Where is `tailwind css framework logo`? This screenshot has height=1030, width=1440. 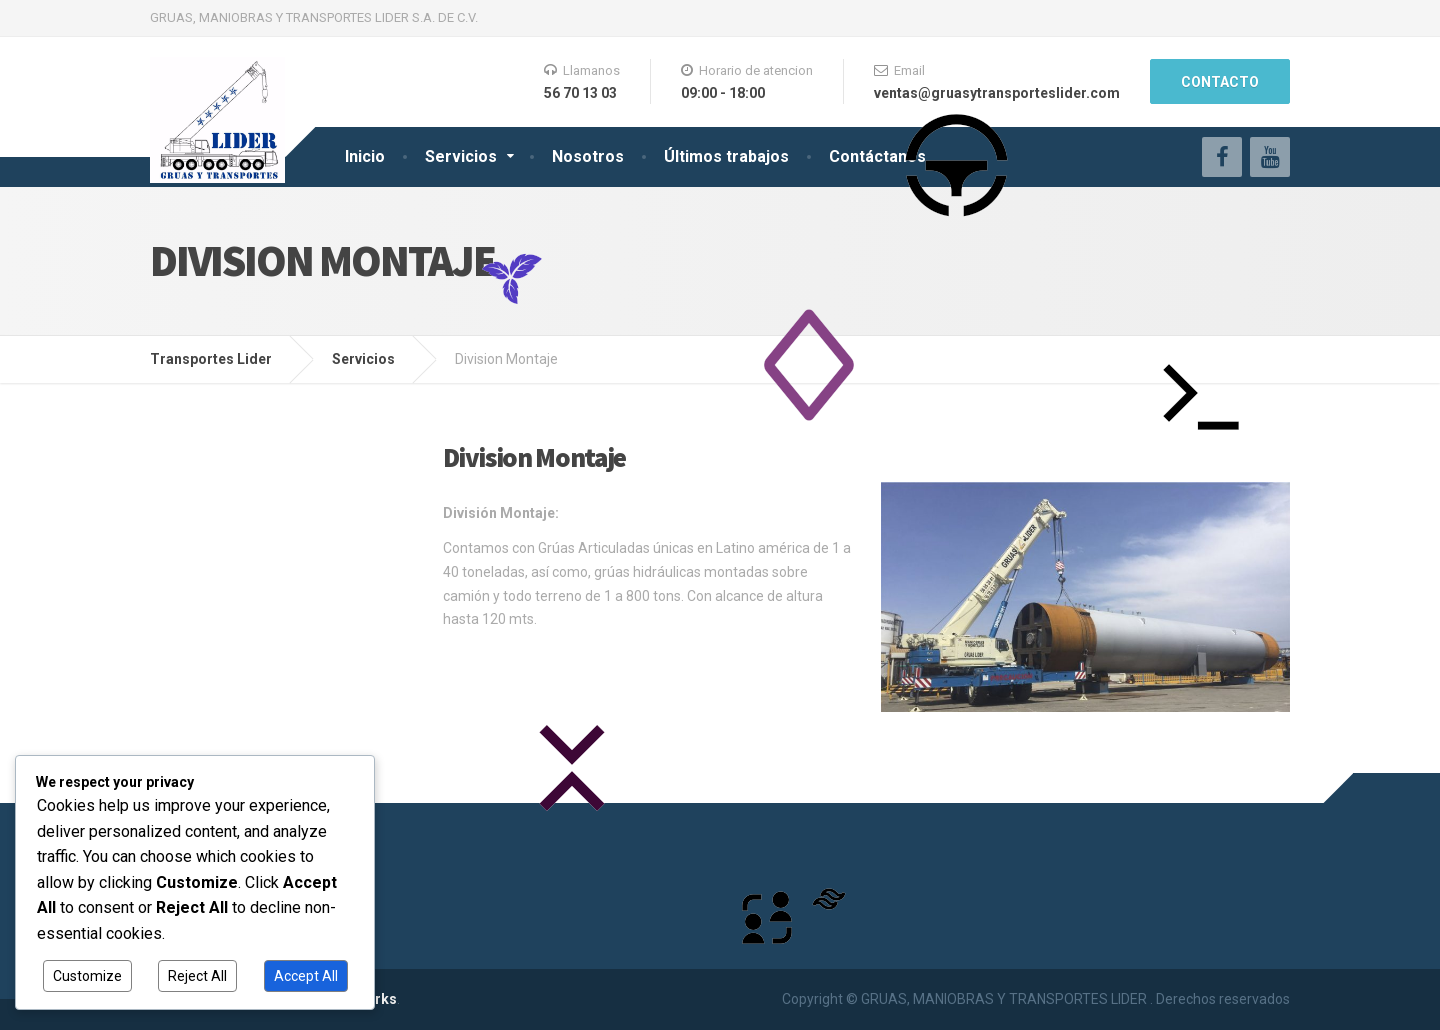
tailwind css framework logo is located at coordinates (829, 899).